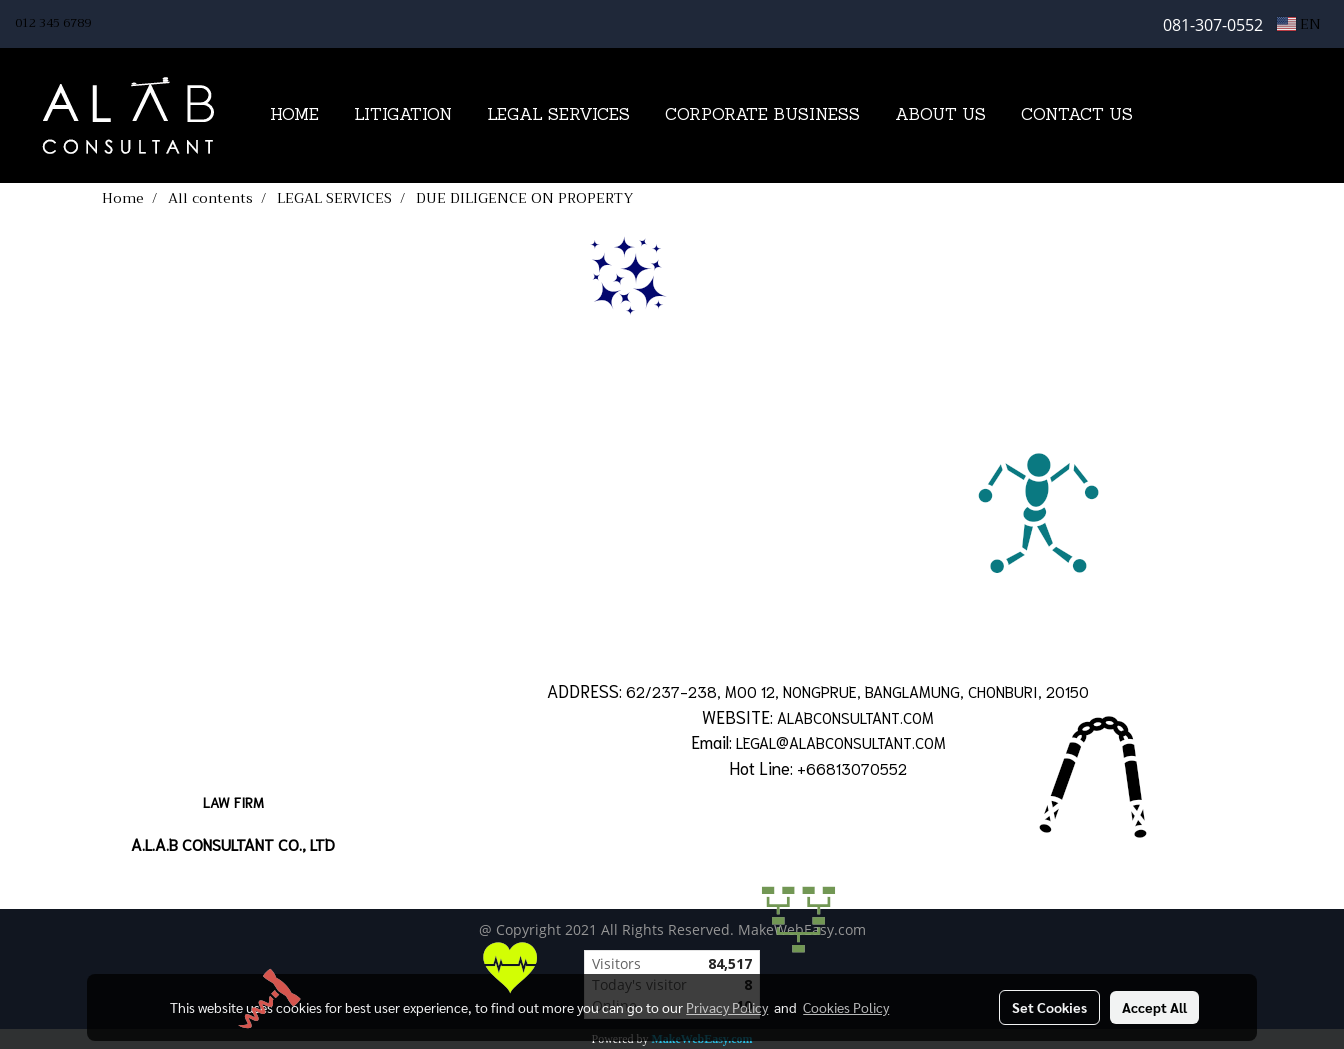  I want to click on access puppet or marionette controls, so click(1038, 513).